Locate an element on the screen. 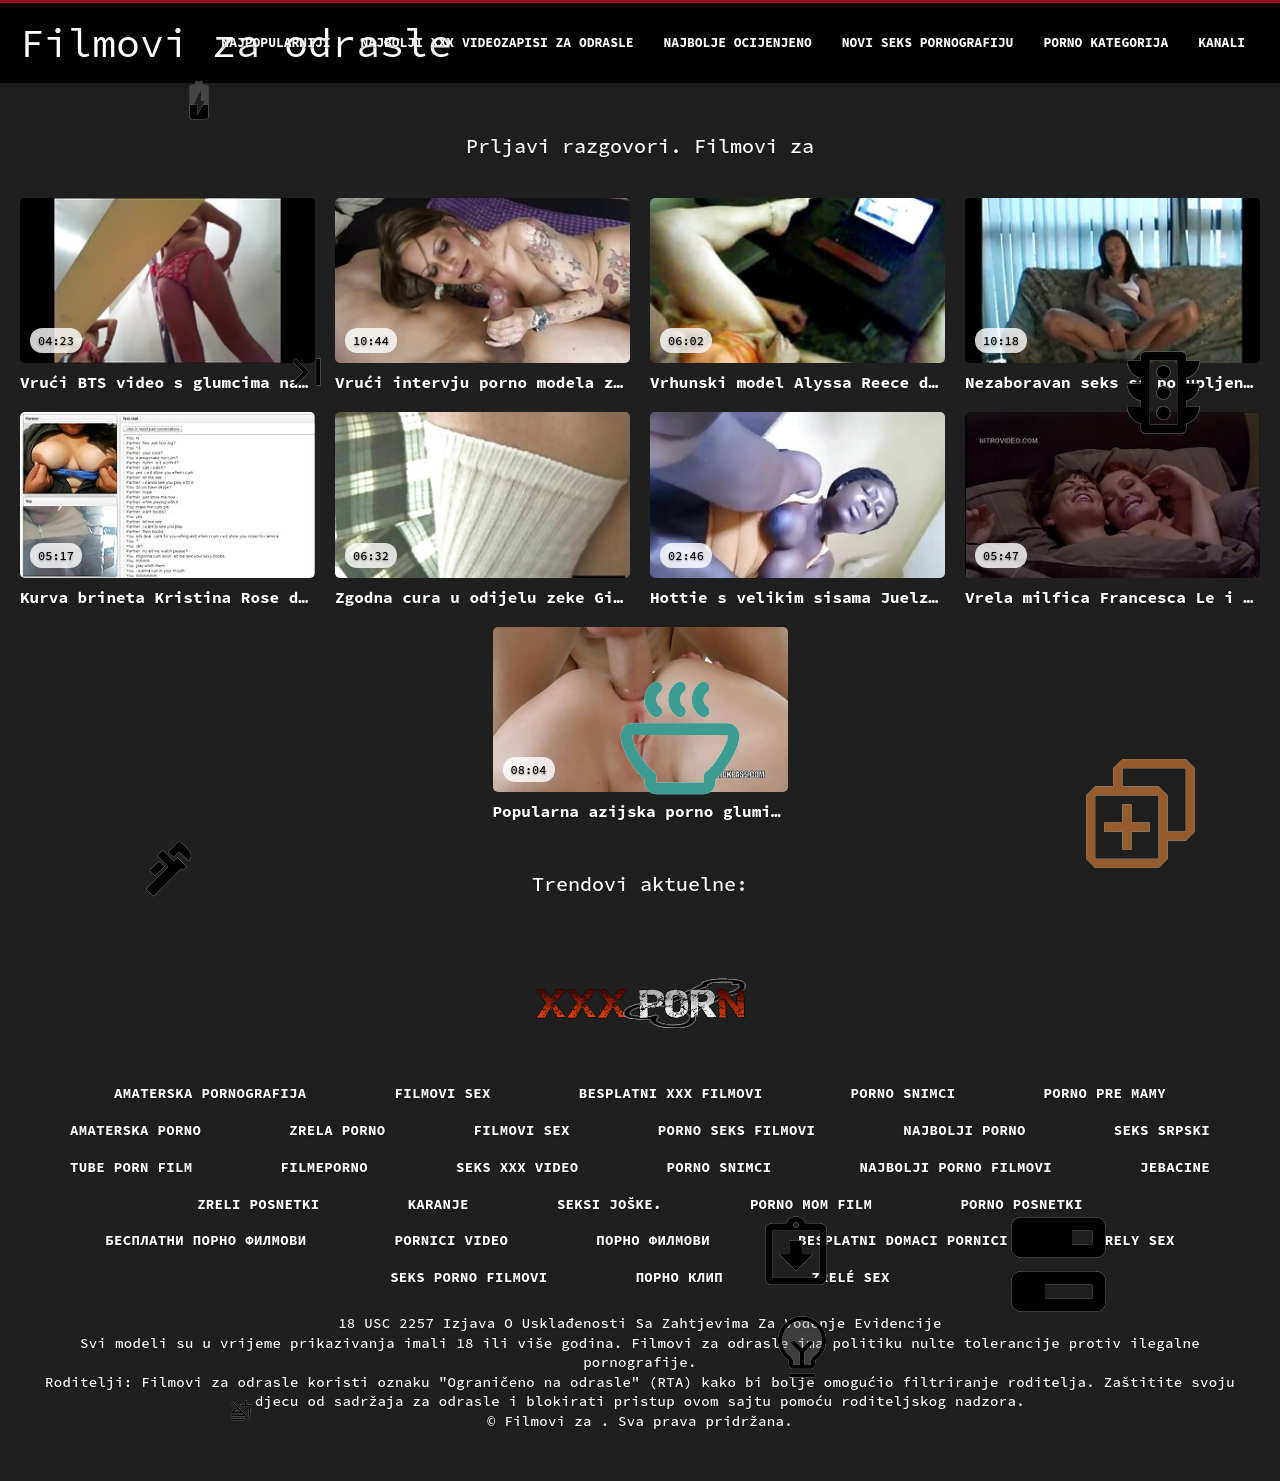 The image size is (1280, 1481). indicates food is not allowed in this area is located at coordinates (241, 1410).